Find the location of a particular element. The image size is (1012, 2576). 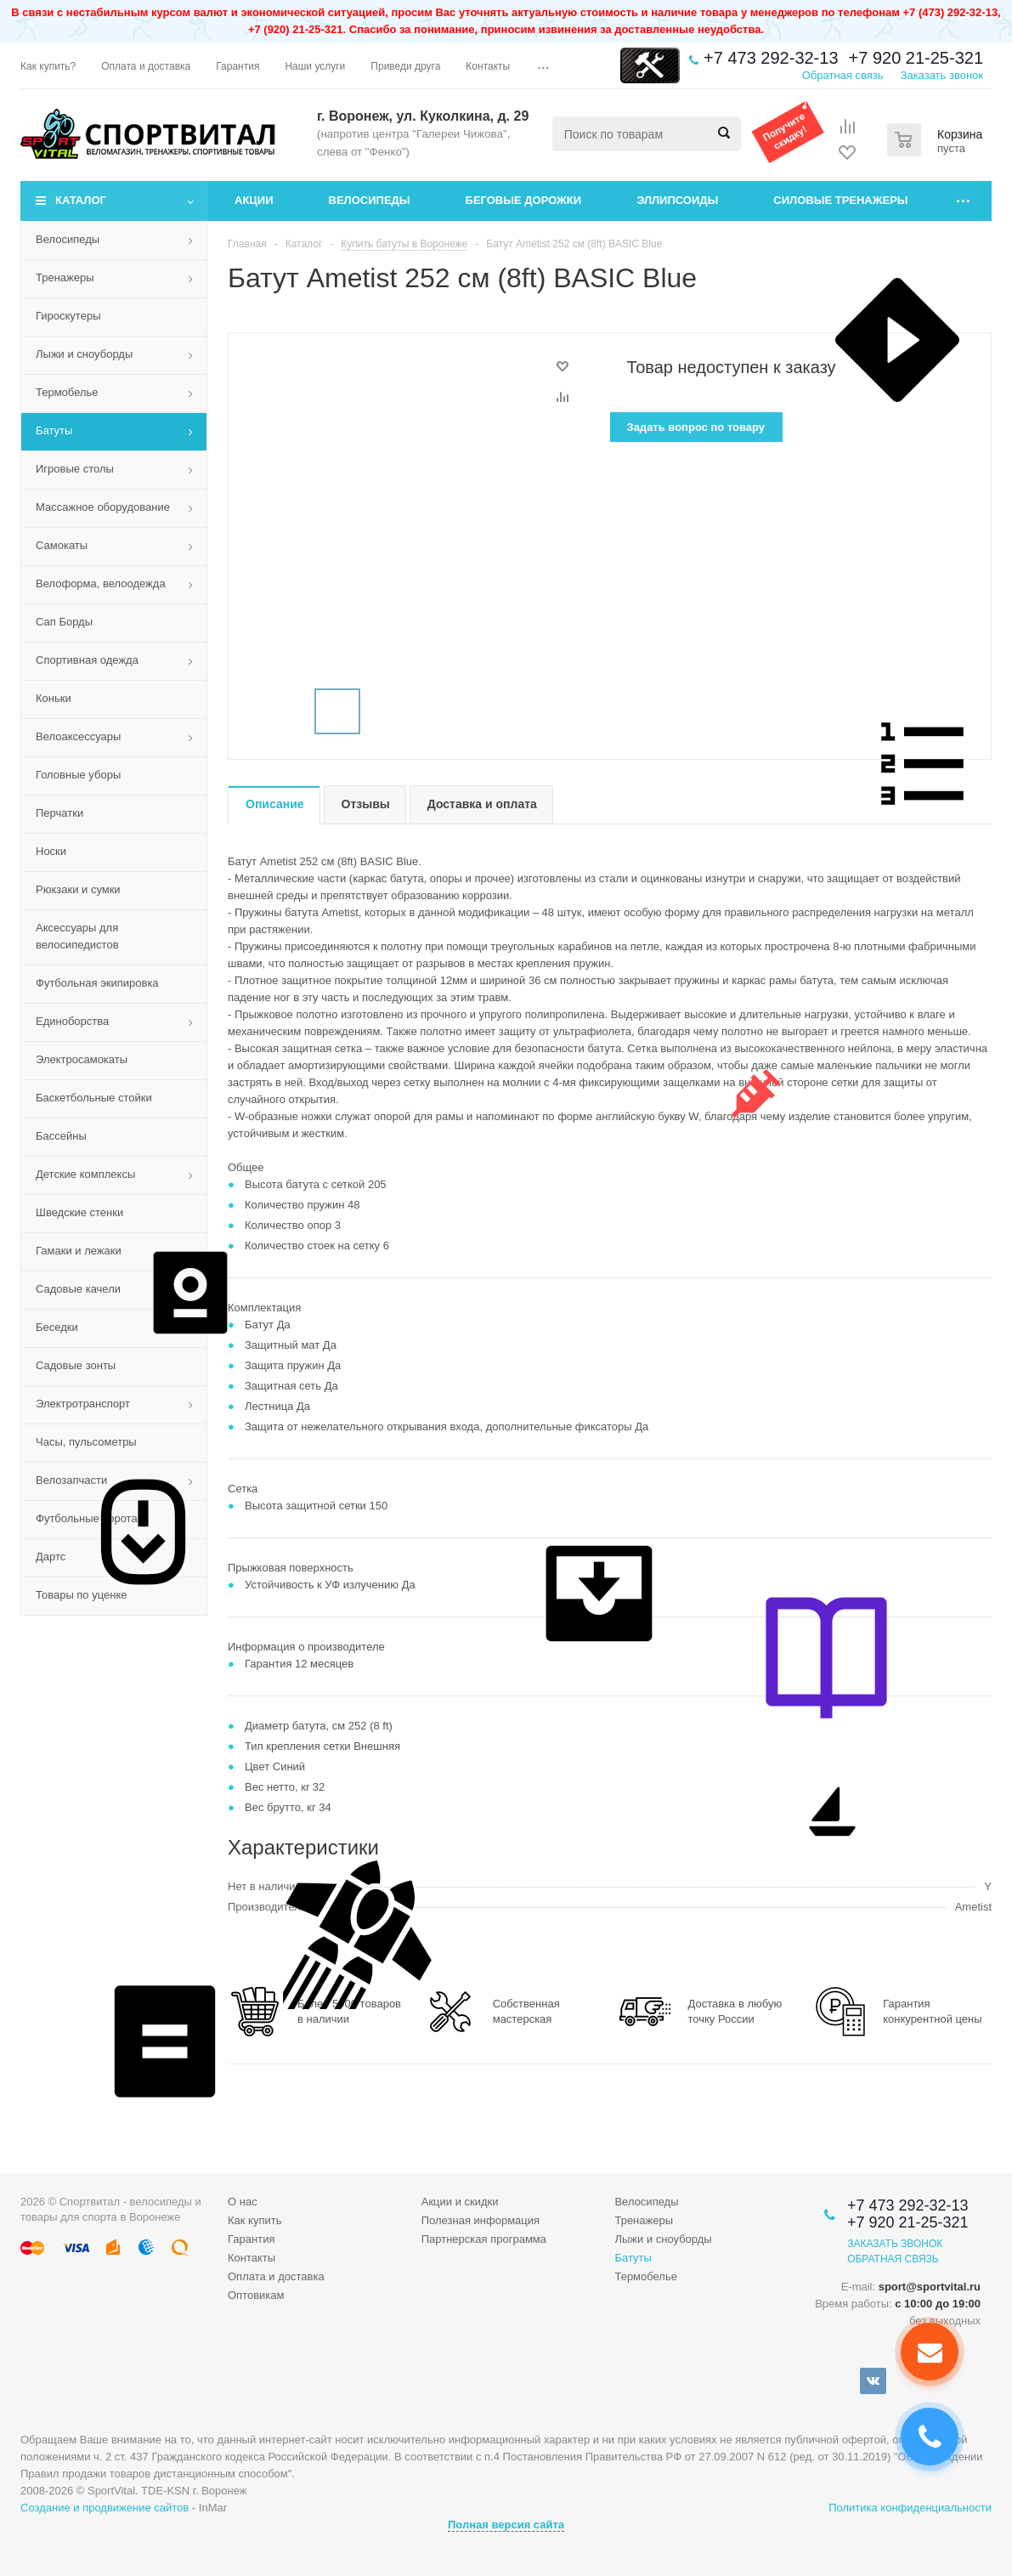

jitpack package repository logo is located at coordinates (357, 1934).